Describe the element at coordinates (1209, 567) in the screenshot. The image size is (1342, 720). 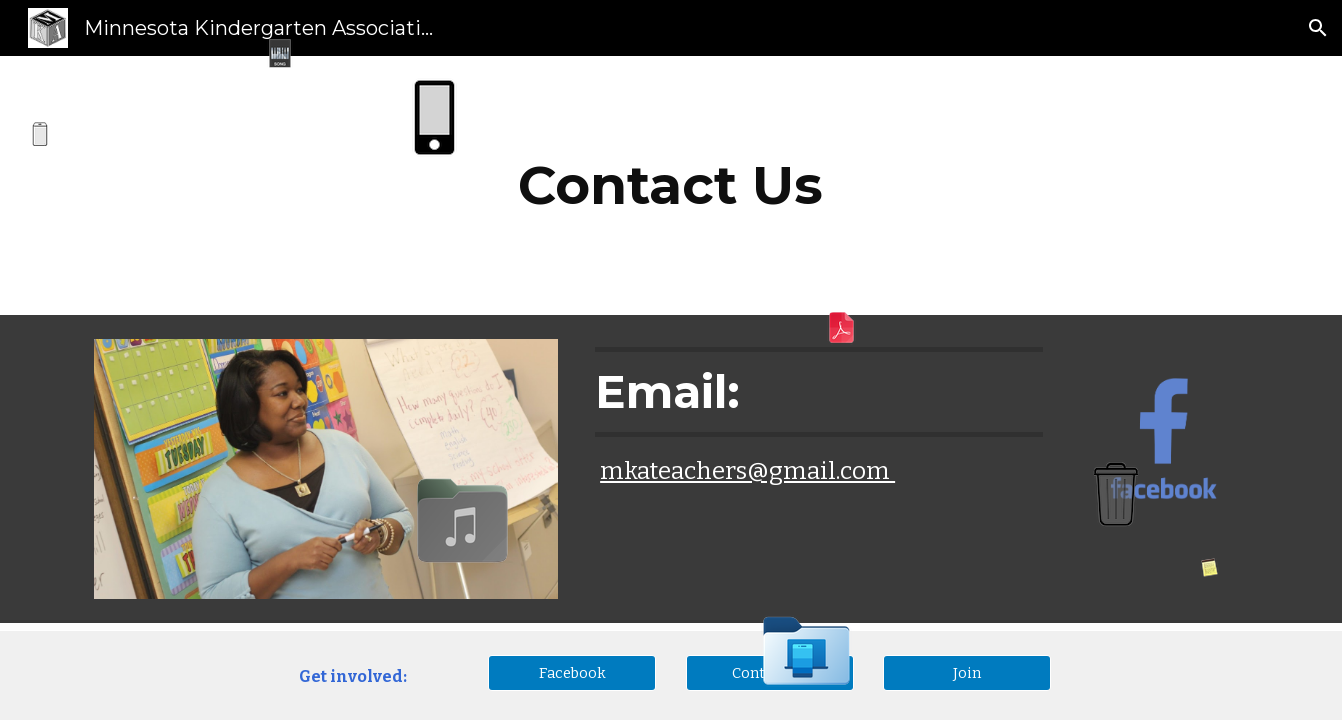
I see `open notes application` at that location.